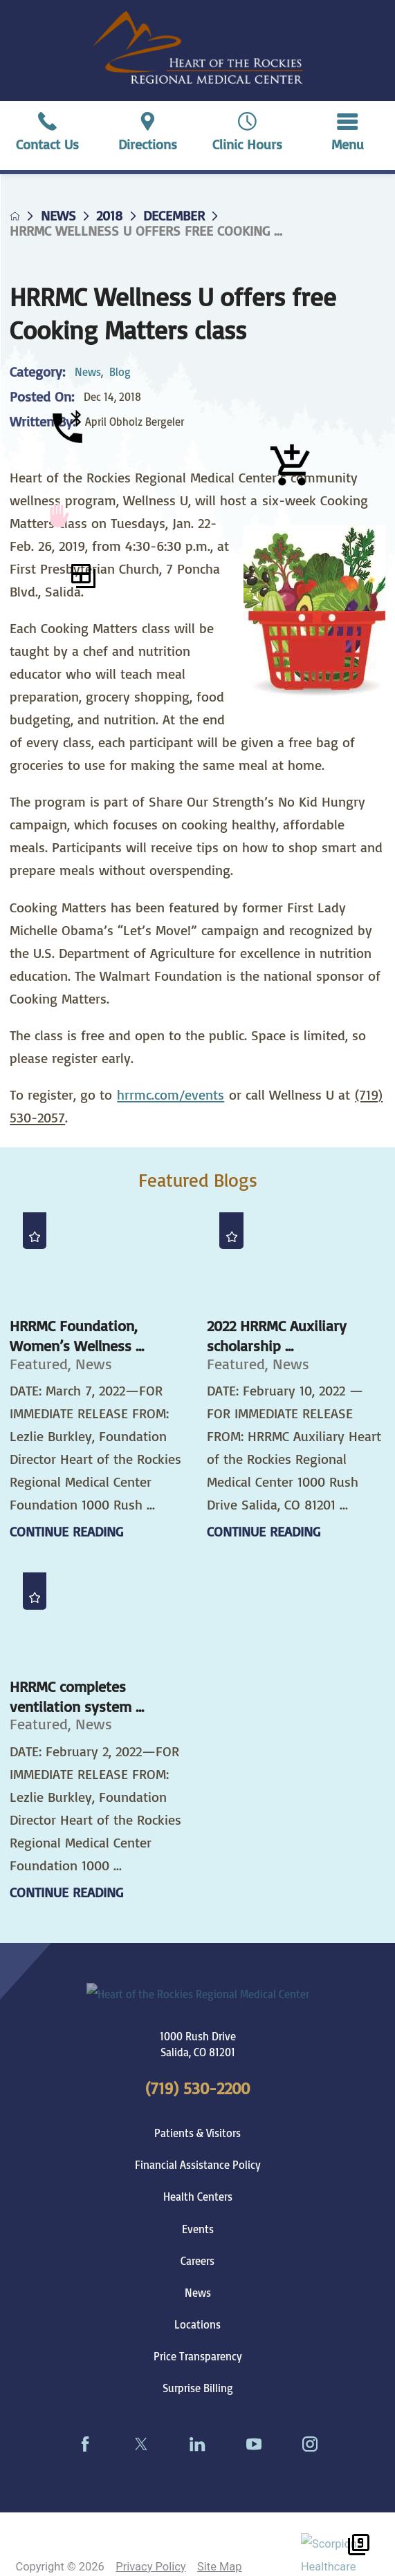 The image size is (395, 2576). What do you see at coordinates (83, 576) in the screenshot?
I see `create a backup copy of table data` at bounding box center [83, 576].